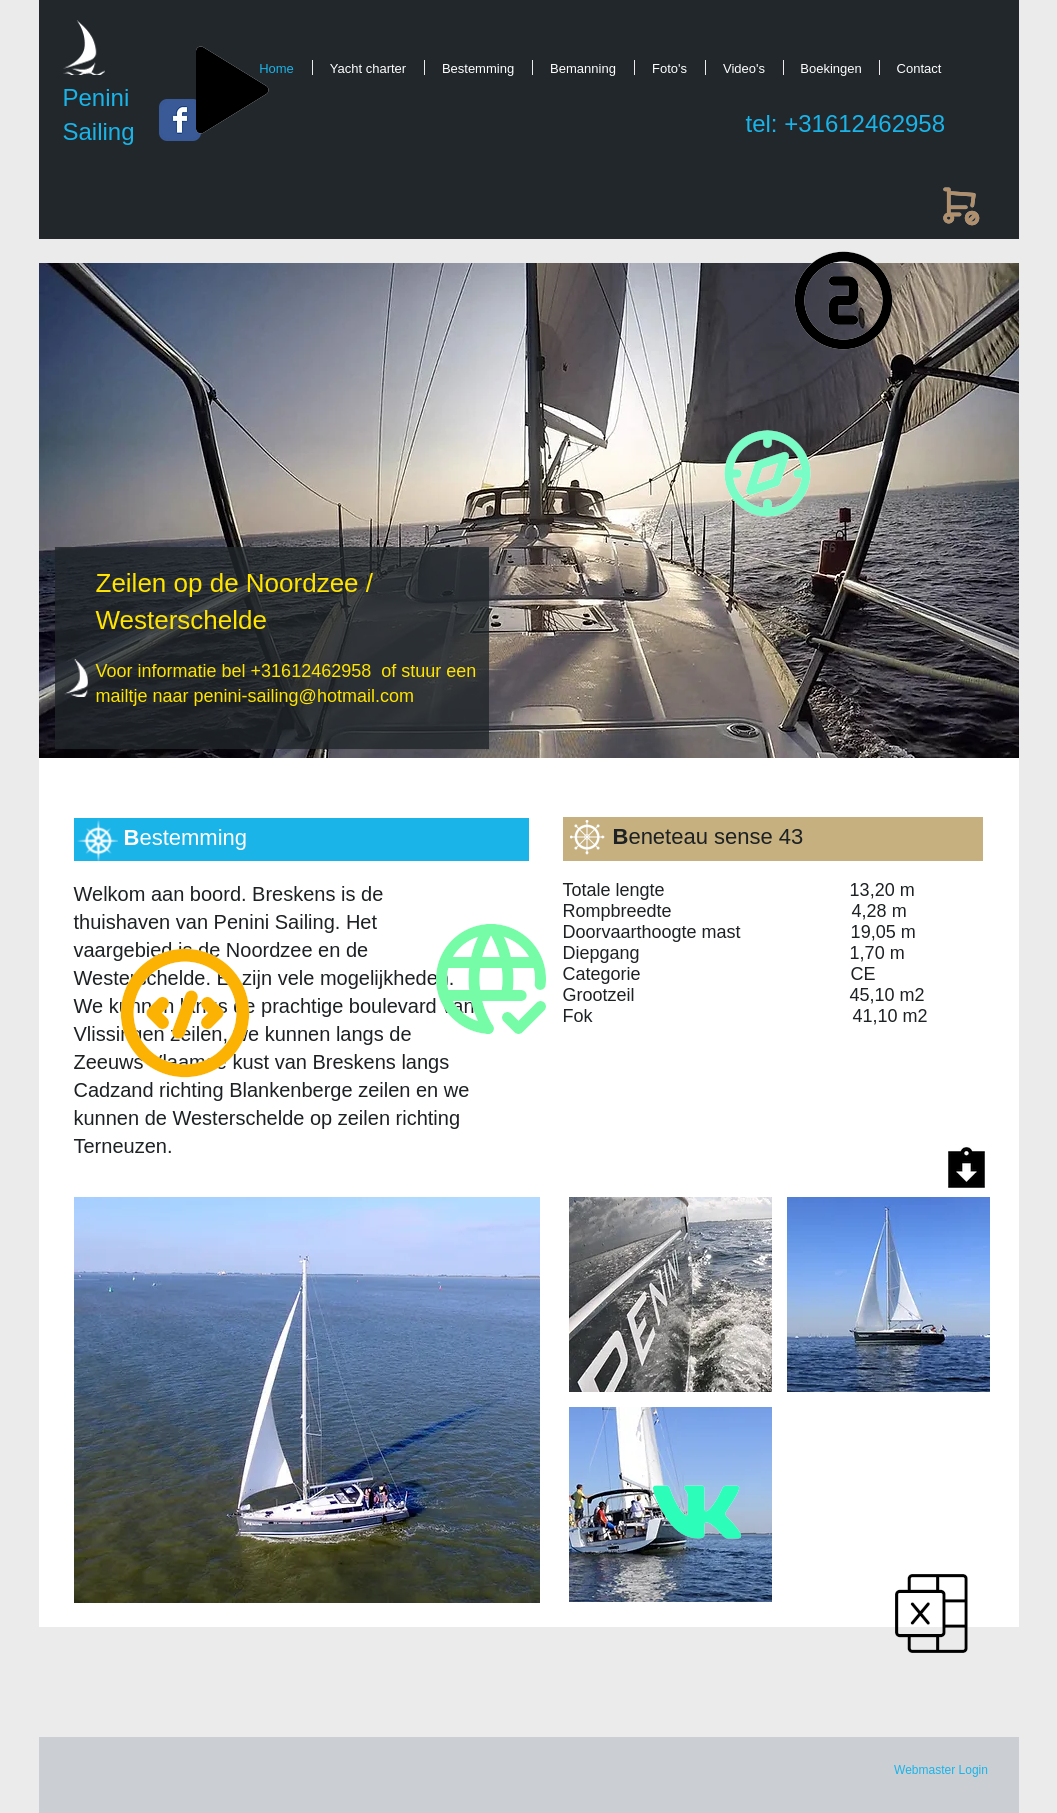  Describe the element at coordinates (767, 473) in the screenshot. I see `access navigation or direction features` at that location.